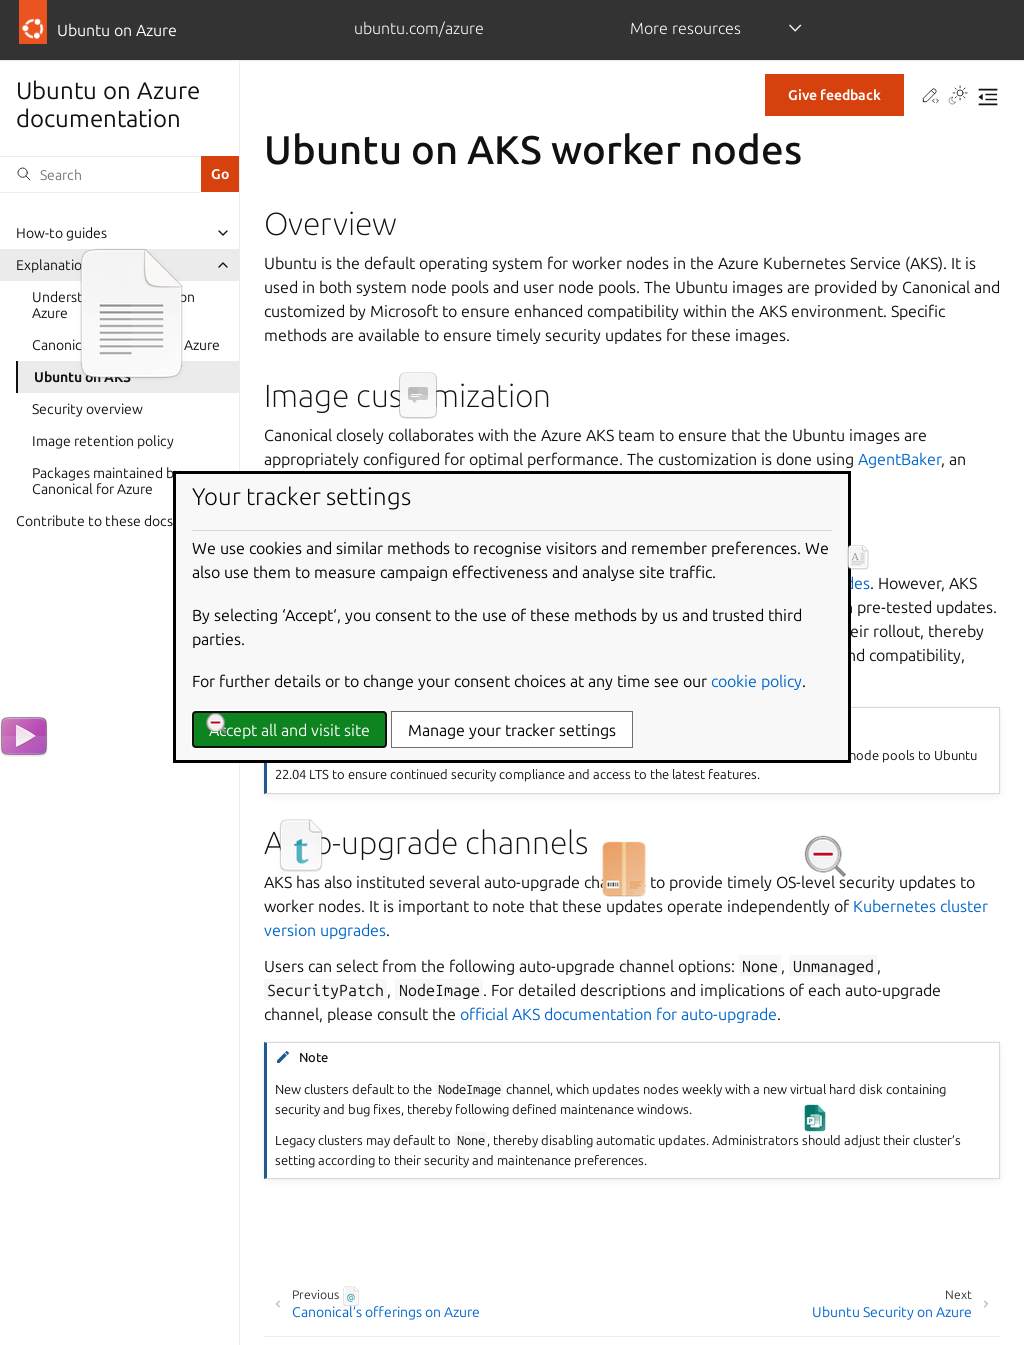 This screenshot has height=1345, width=1024. I want to click on open a package or archive file, so click(624, 869).